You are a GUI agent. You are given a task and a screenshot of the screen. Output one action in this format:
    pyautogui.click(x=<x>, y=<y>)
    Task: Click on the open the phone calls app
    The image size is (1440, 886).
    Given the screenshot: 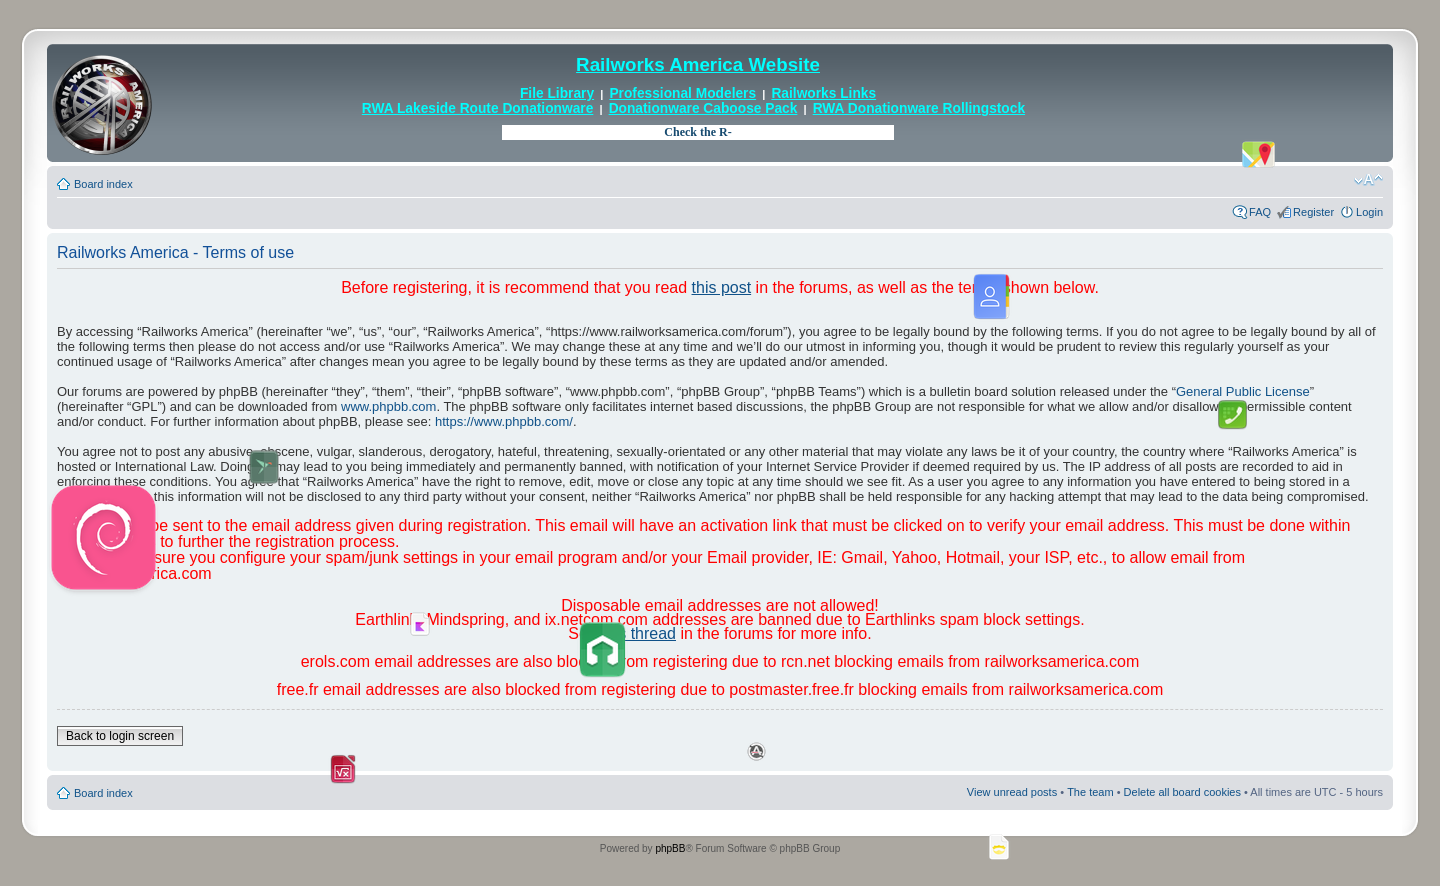 What is the action you would take?
    pyautogui.click(x=1232, y=414)
    